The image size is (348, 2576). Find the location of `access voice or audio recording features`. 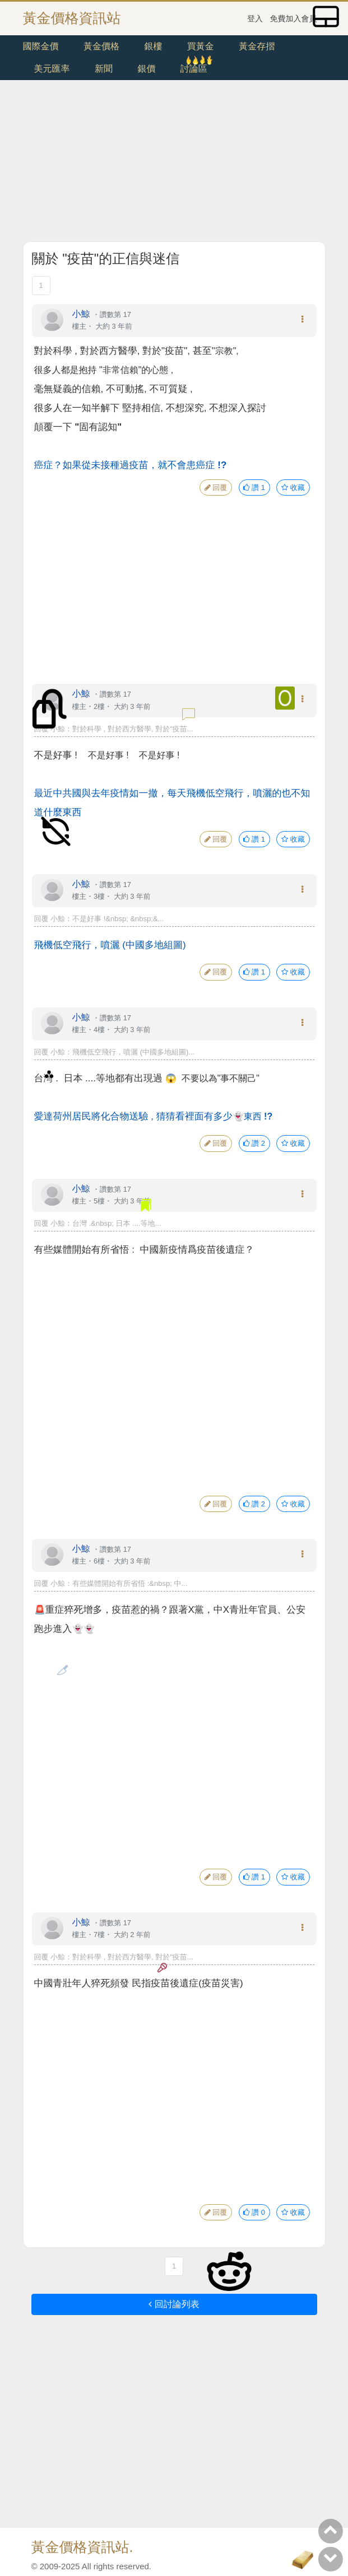

access voice or audio recording features is located at coordinates (162, 1968).